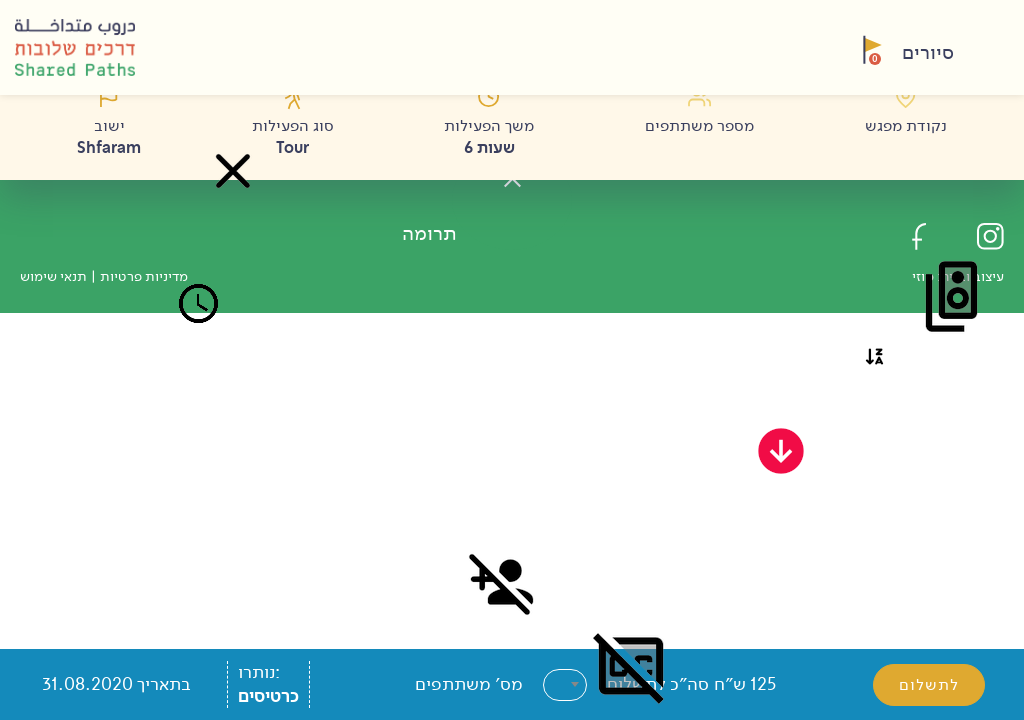 This screenshot has width=1024, height=720. Describe the element at coordinates (502, 582) in the screenshot. I see `indicates adding contacts is disabled` at that location.